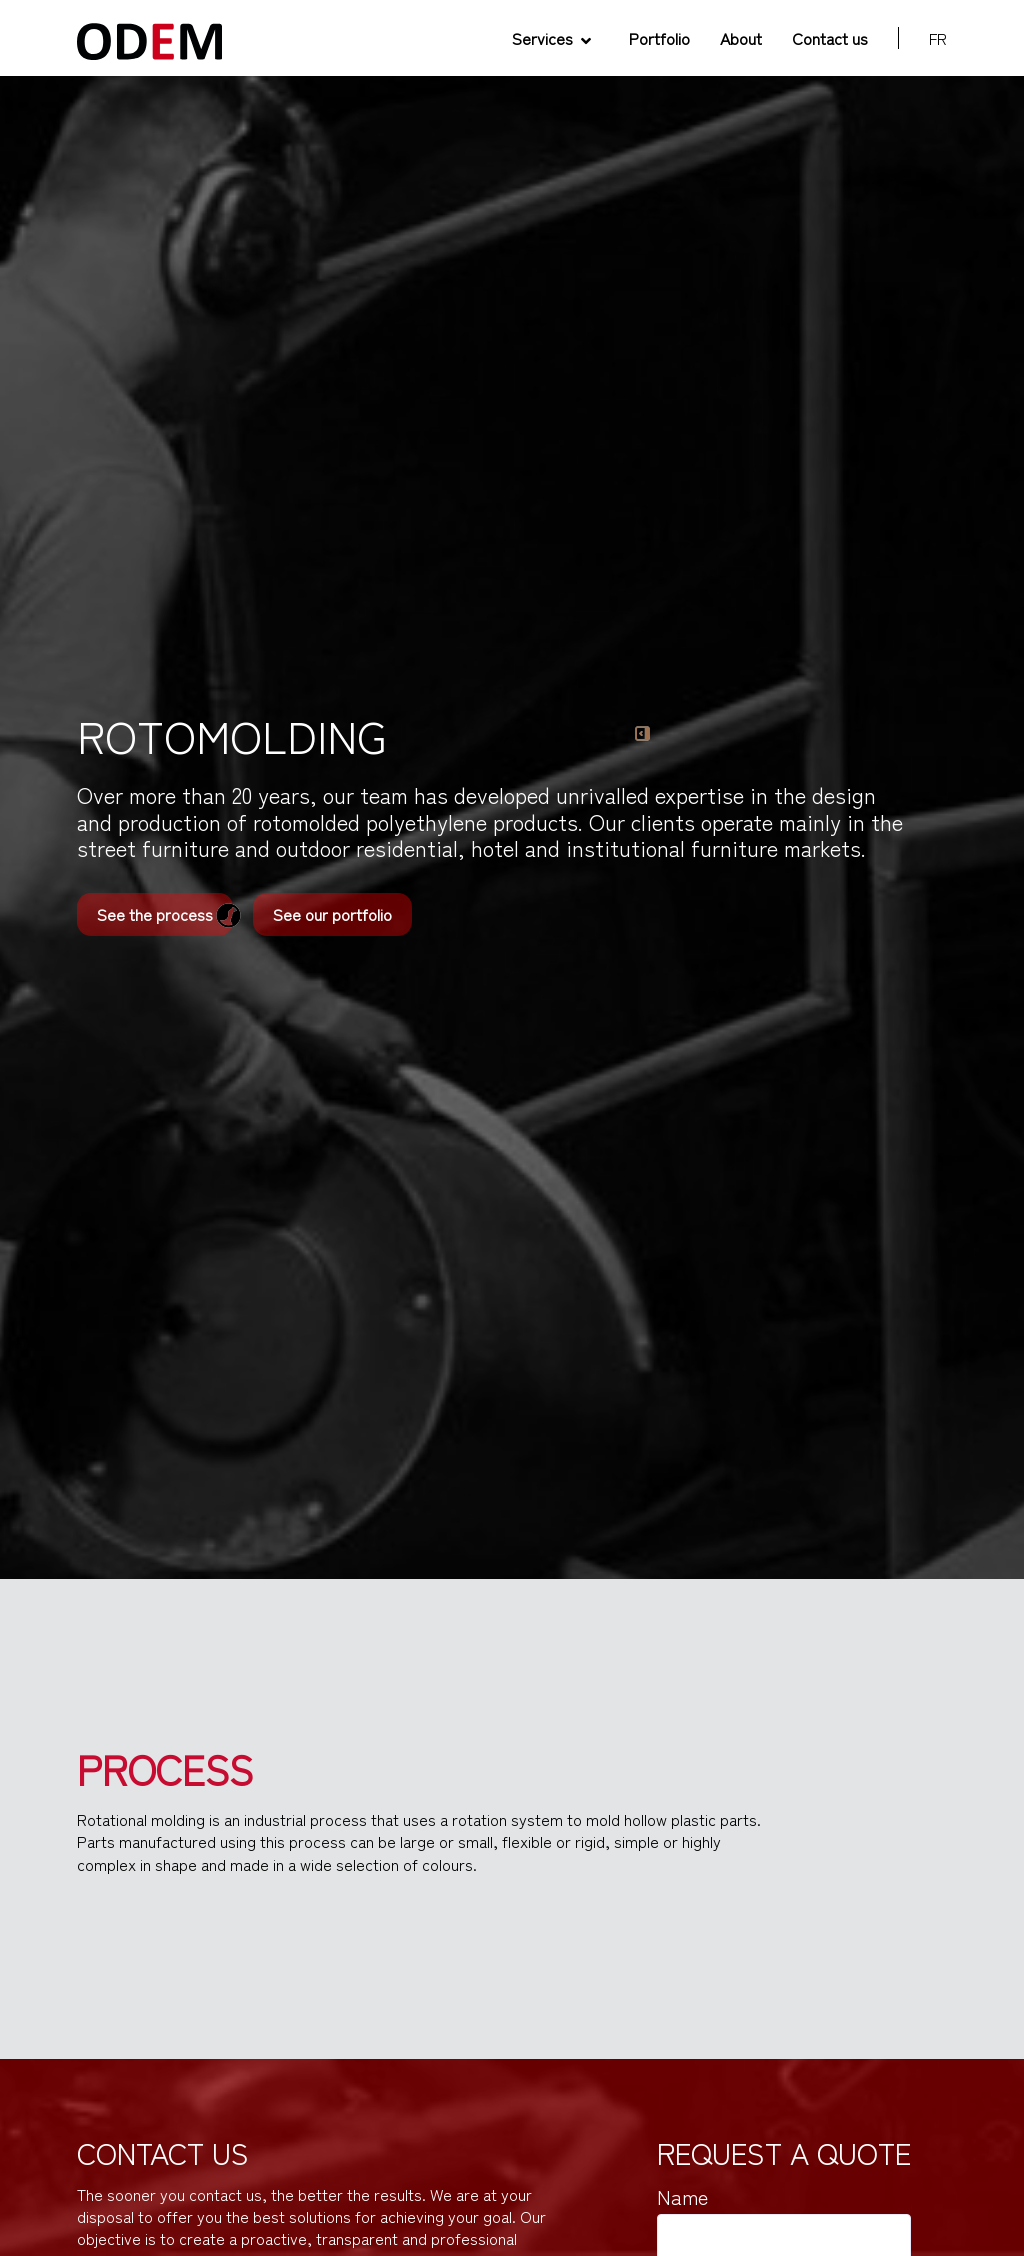  What do you see at coordinates (228, 915) in the screenshot?
I see `switch to global or worldwide view` at bounding box center [228, 915].